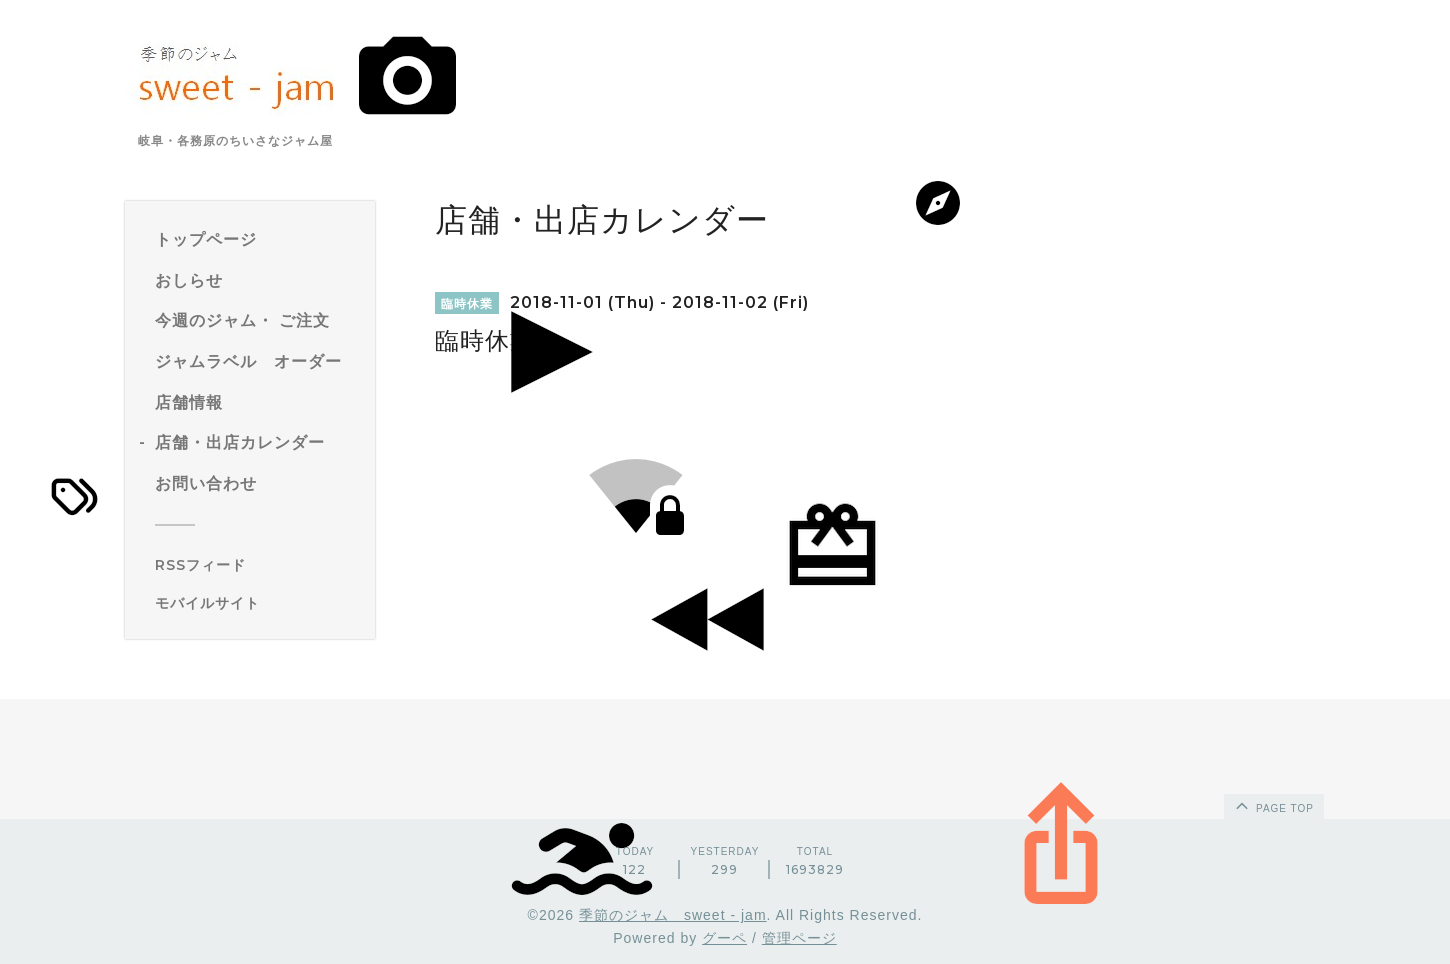 The width and height of the screenshot is (1450, 964). Describe the element at coordinates (938, 203) in the screenshot. I see `explore nearby places or content` at that location.